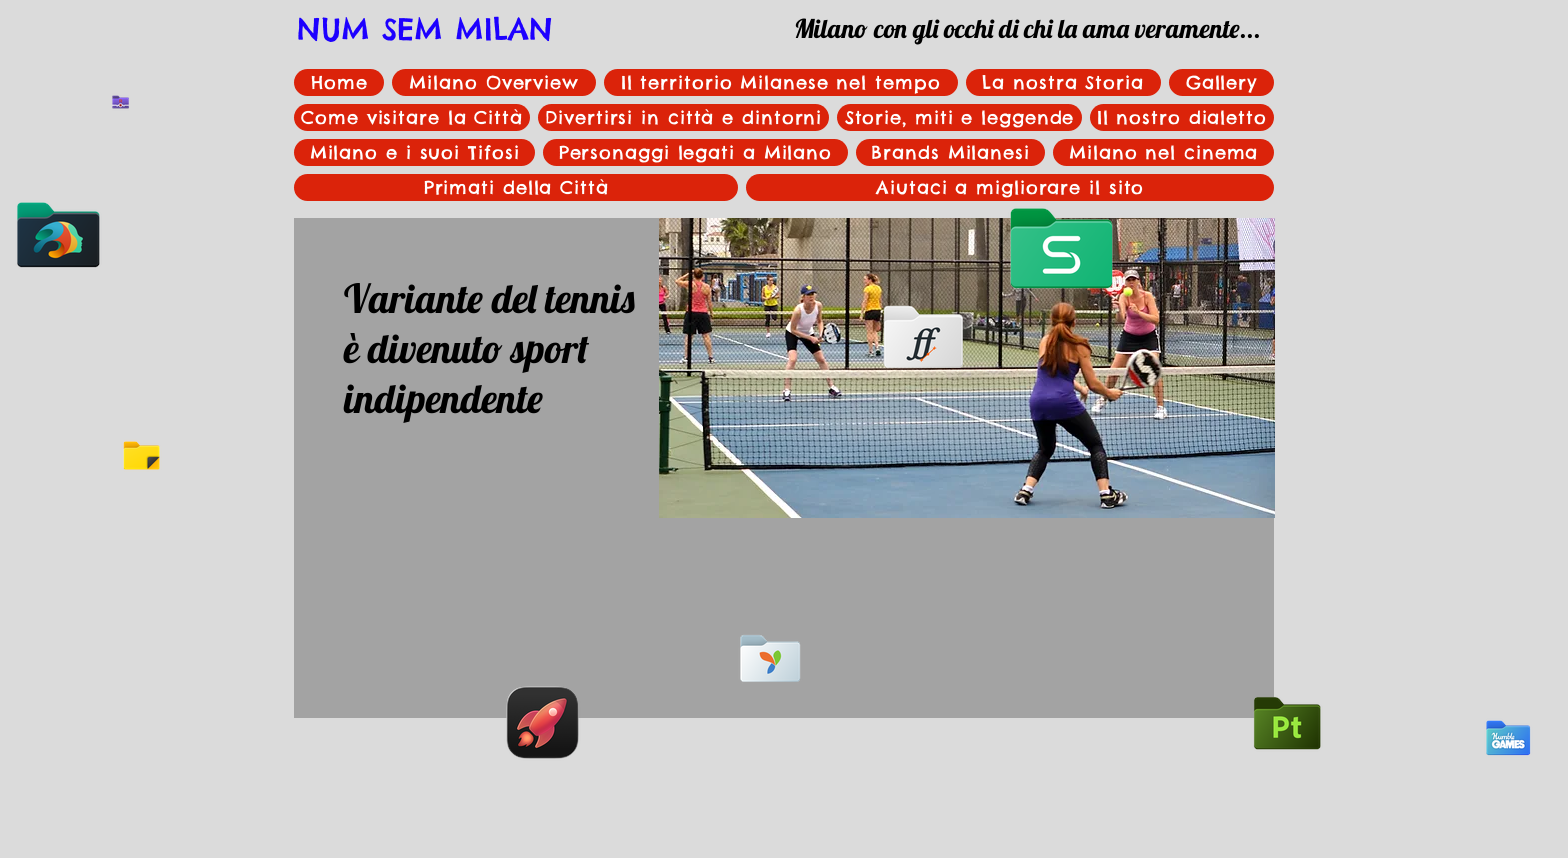 This screenshot has height=858, width=1568. Describe the element at coordinates (1061, 251) in the screenshot. I see `open folder containing WPS spreadsheet files` at that location.